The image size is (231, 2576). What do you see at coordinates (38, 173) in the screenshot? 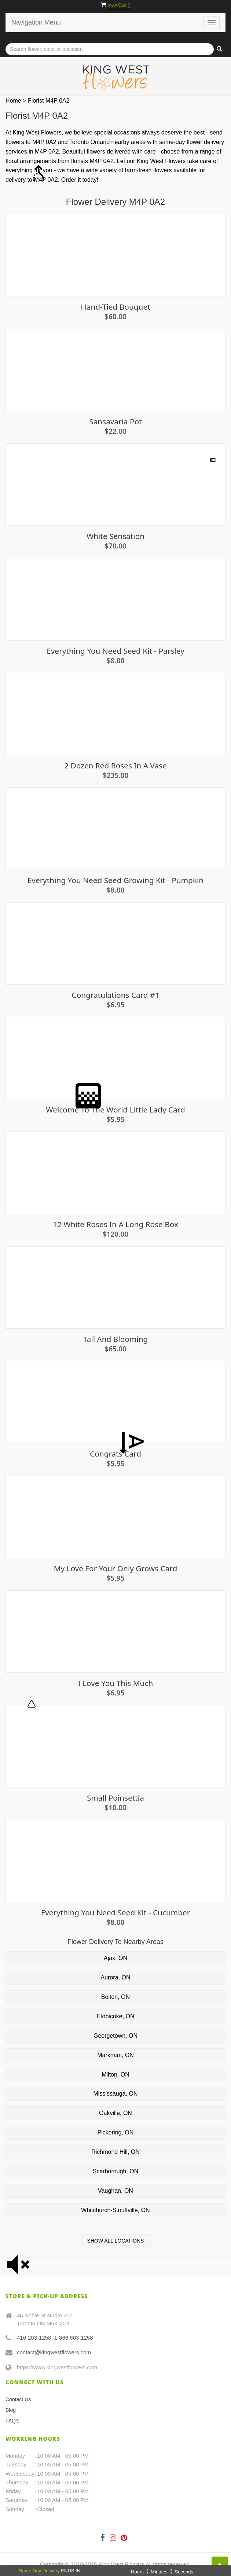
I see `merge content from right side` at bounding box center [38, 173].